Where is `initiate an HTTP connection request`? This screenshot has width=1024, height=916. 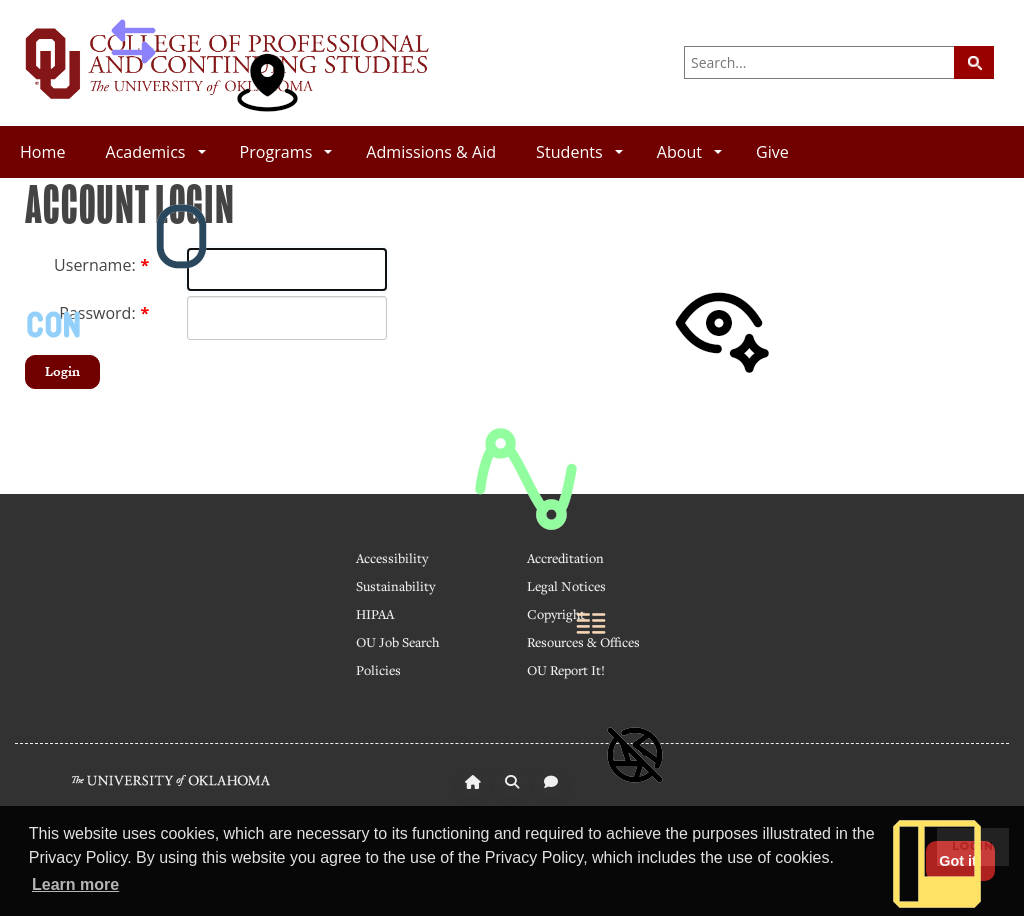 initiate an HTTP connection request is located at coordinates (53, 324).